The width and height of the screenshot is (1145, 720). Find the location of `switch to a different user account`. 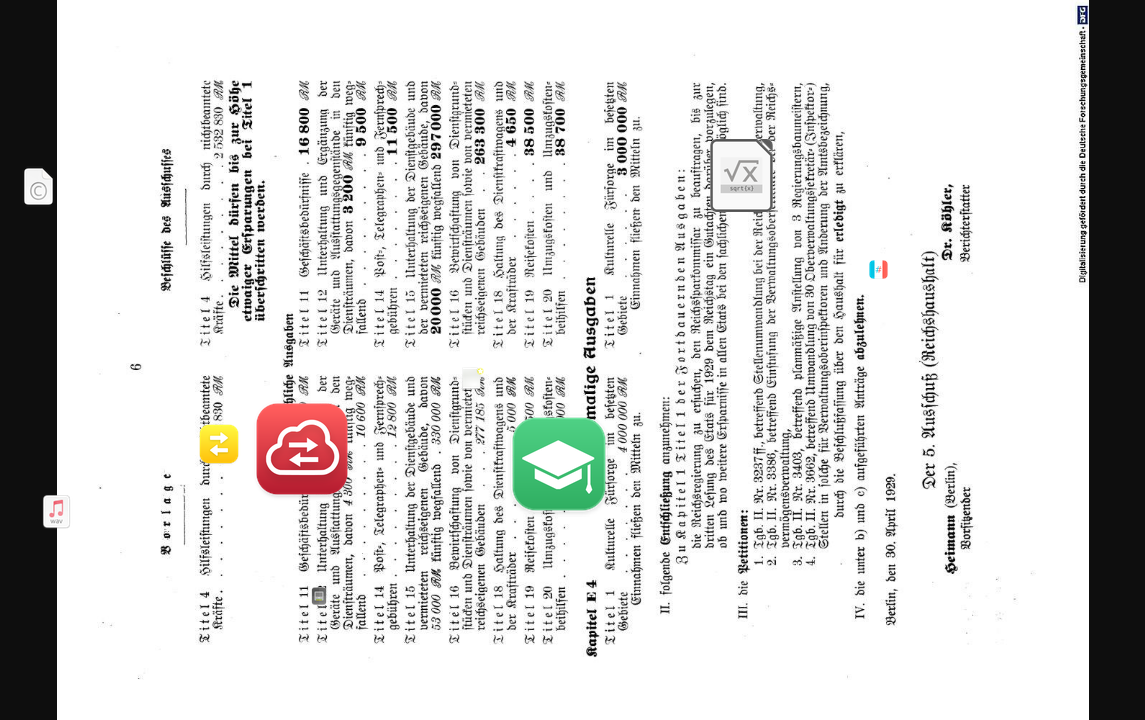

switch to a different user account is located at coordinates (219, 444).